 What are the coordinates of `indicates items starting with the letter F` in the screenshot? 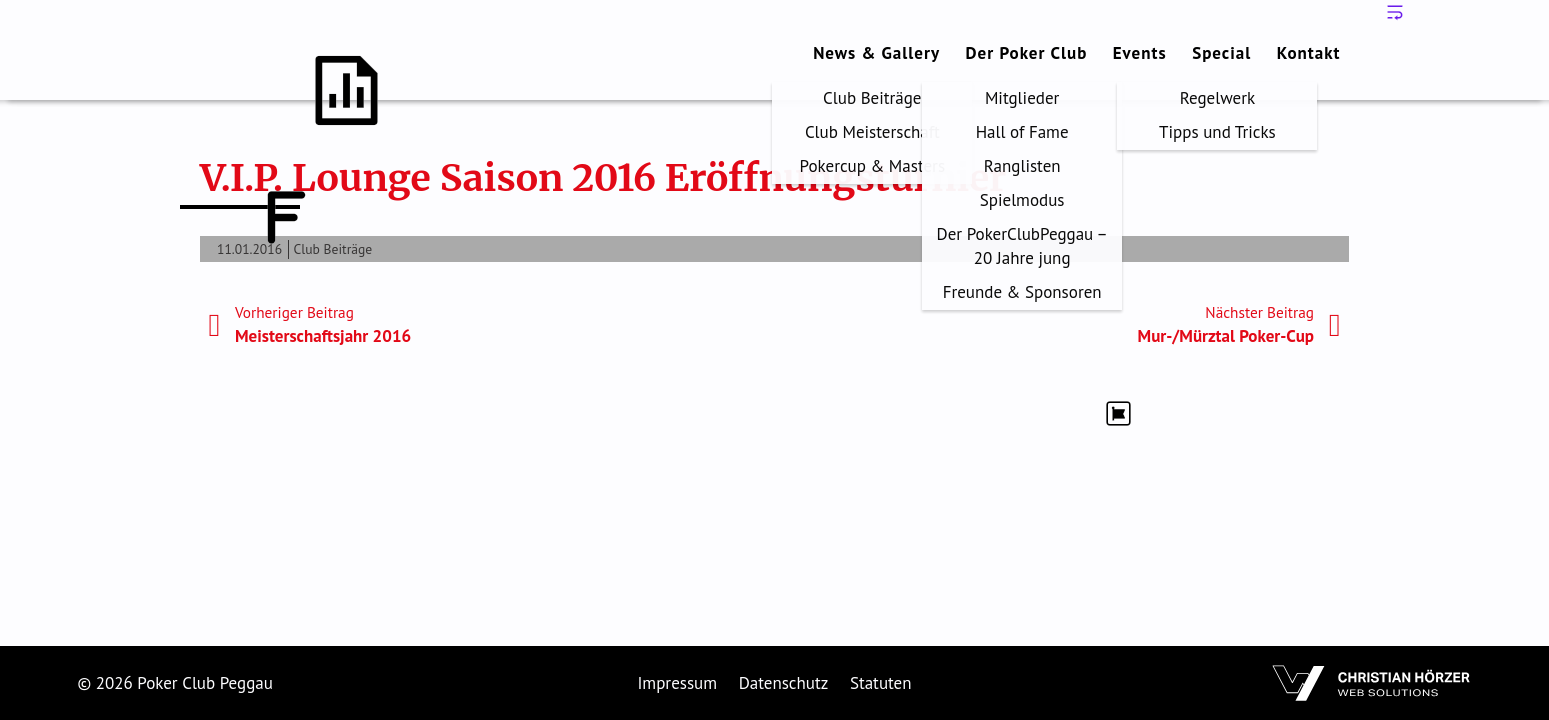 It's located at (286, 217).